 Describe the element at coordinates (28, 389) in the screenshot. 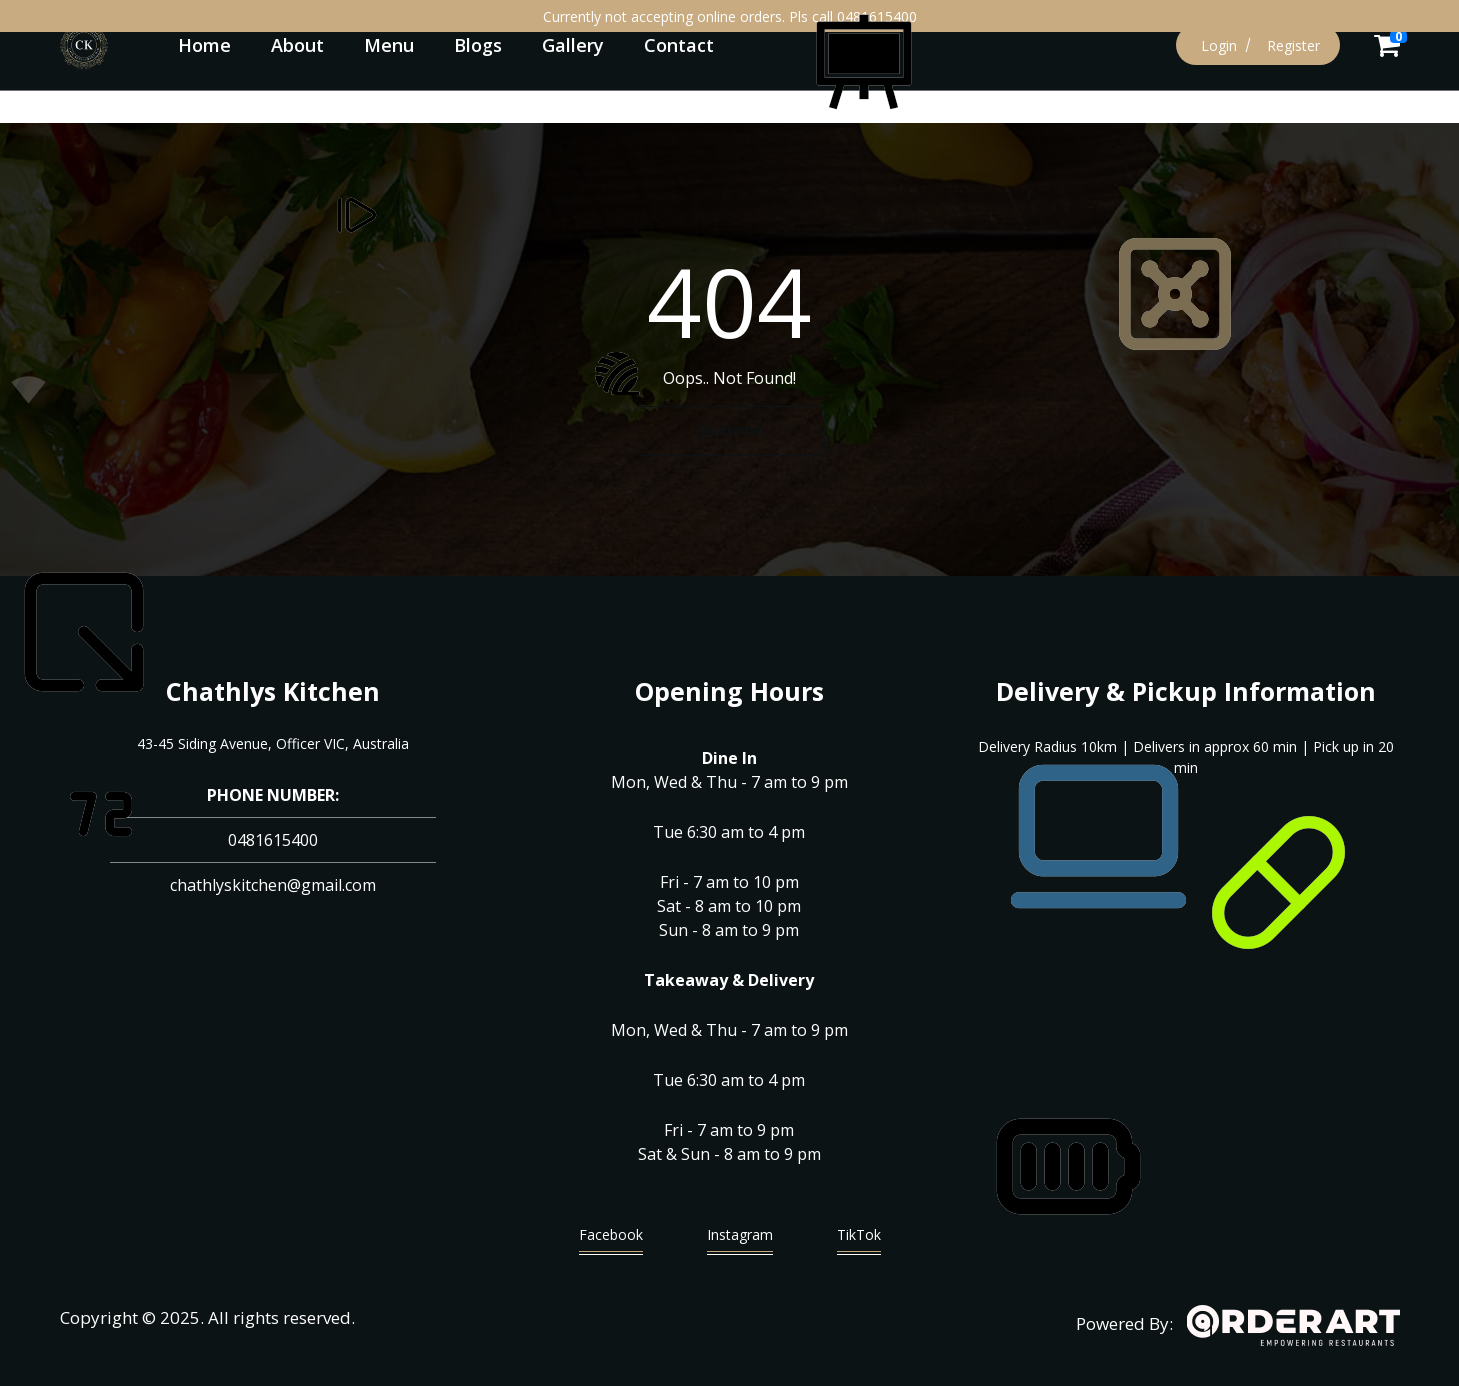

I see `indicates no wifi signal available` at that location.